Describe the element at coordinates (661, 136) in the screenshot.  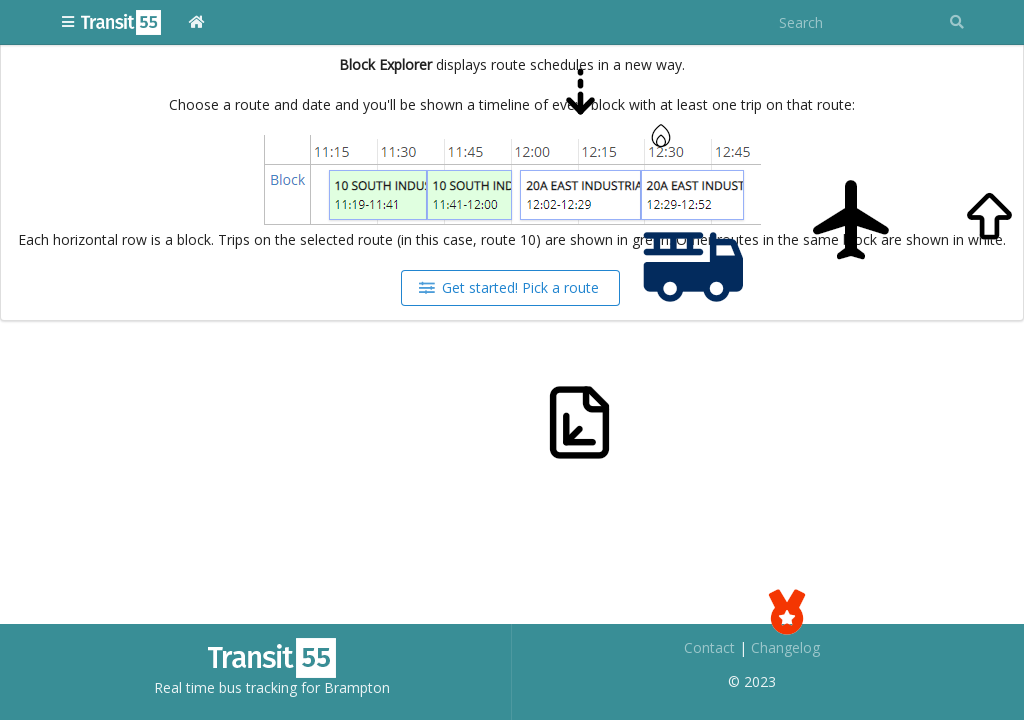
I see `indicates trending or popular content` at that location.